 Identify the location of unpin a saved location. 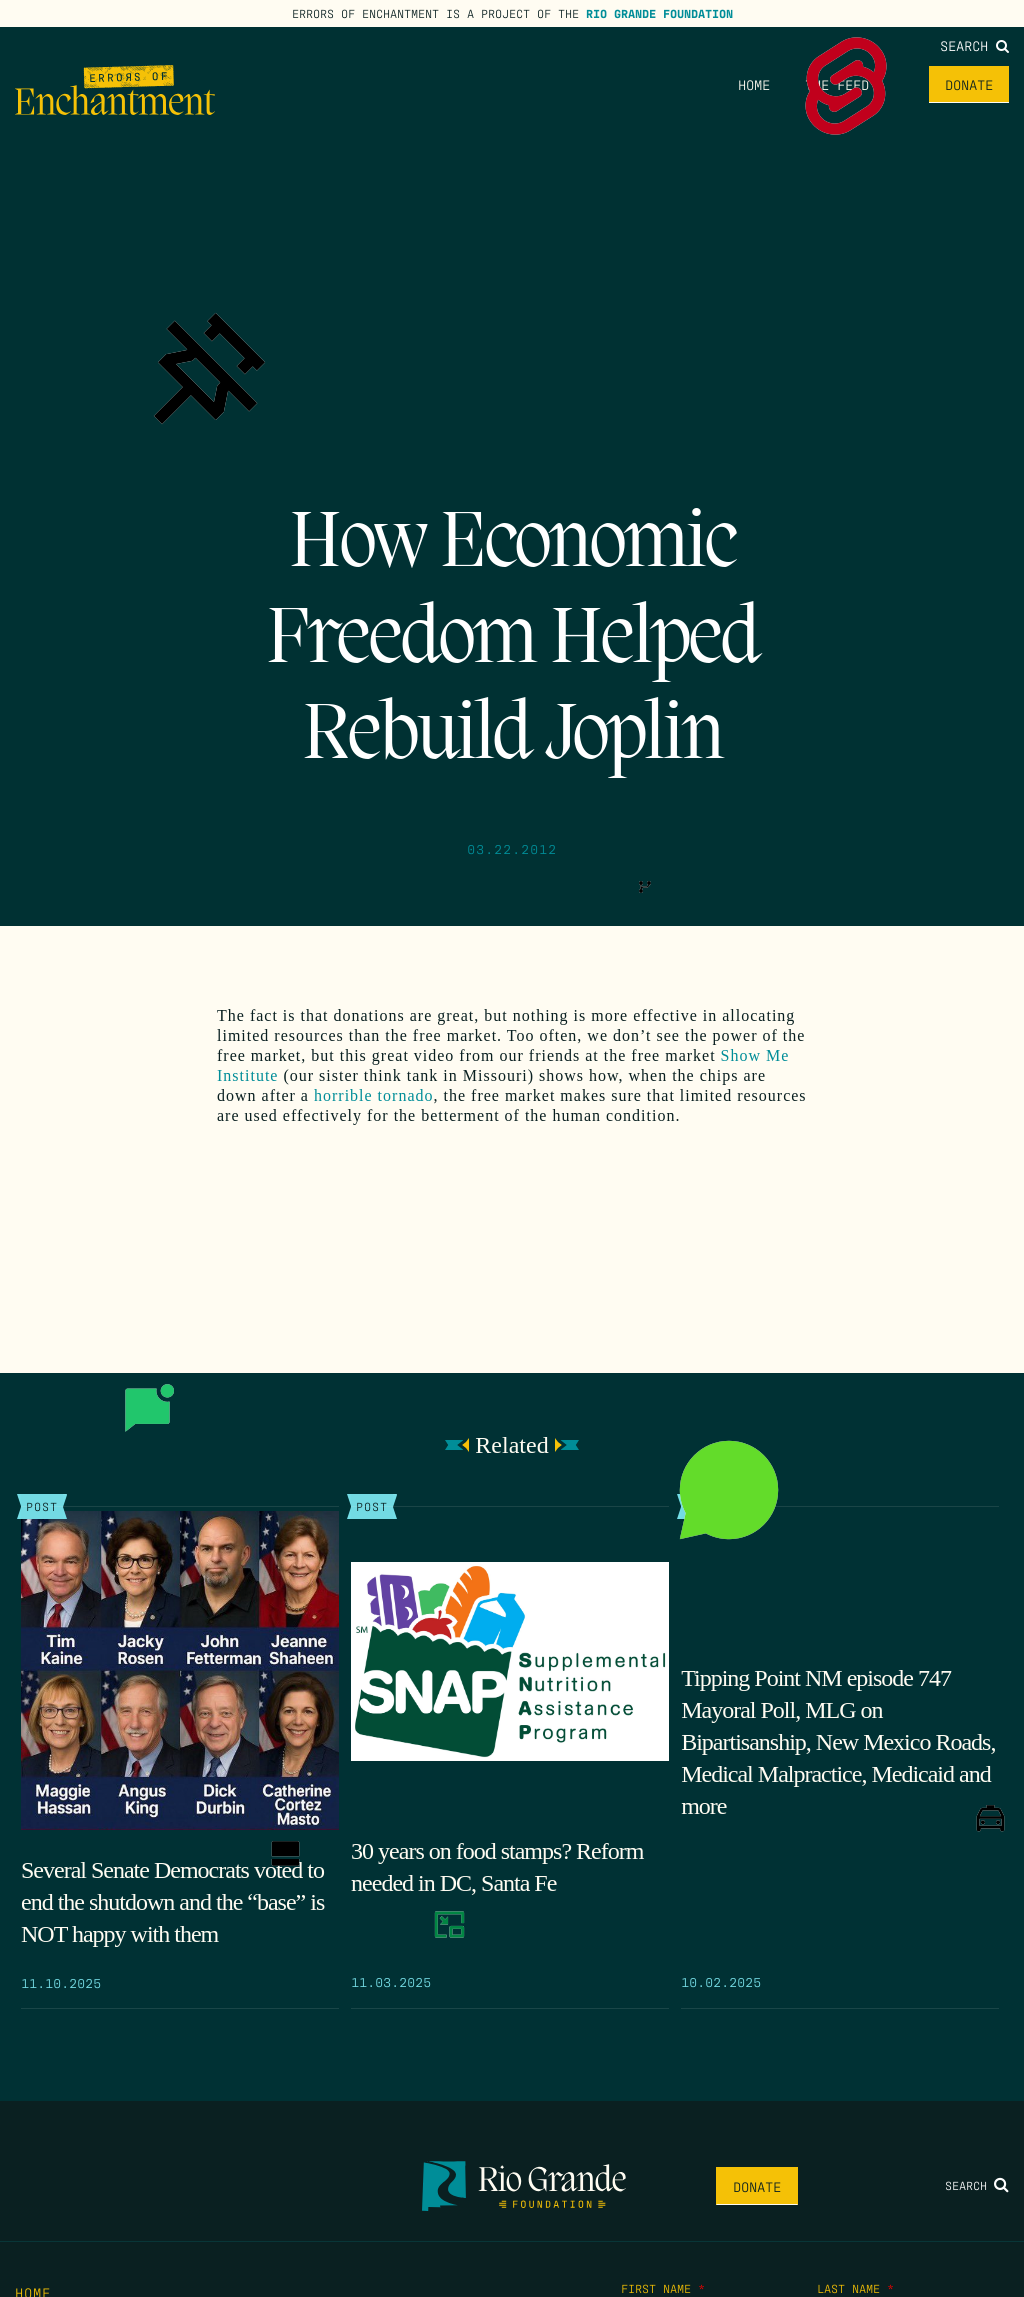
(205, 373).